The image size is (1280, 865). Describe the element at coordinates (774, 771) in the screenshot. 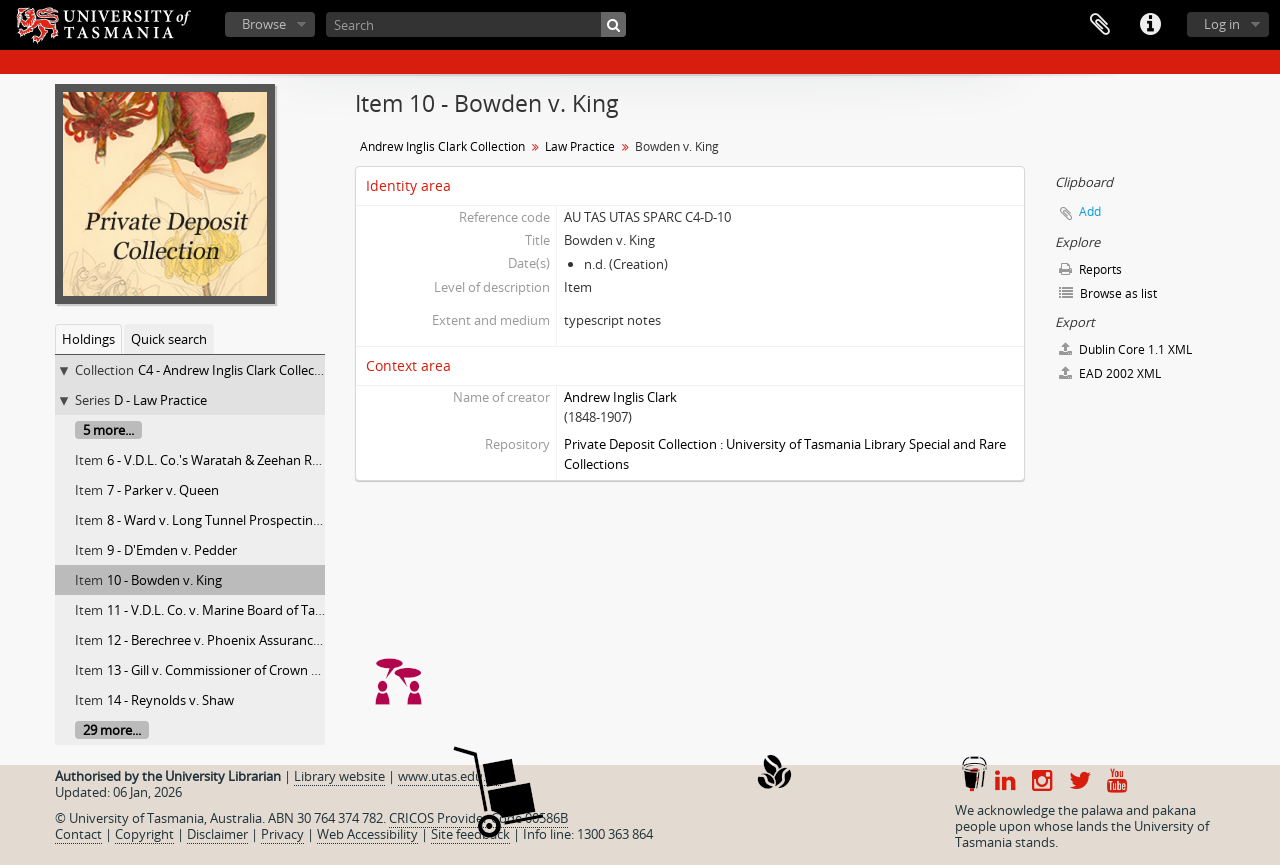

I see `coffee or café-related feature` at that location.